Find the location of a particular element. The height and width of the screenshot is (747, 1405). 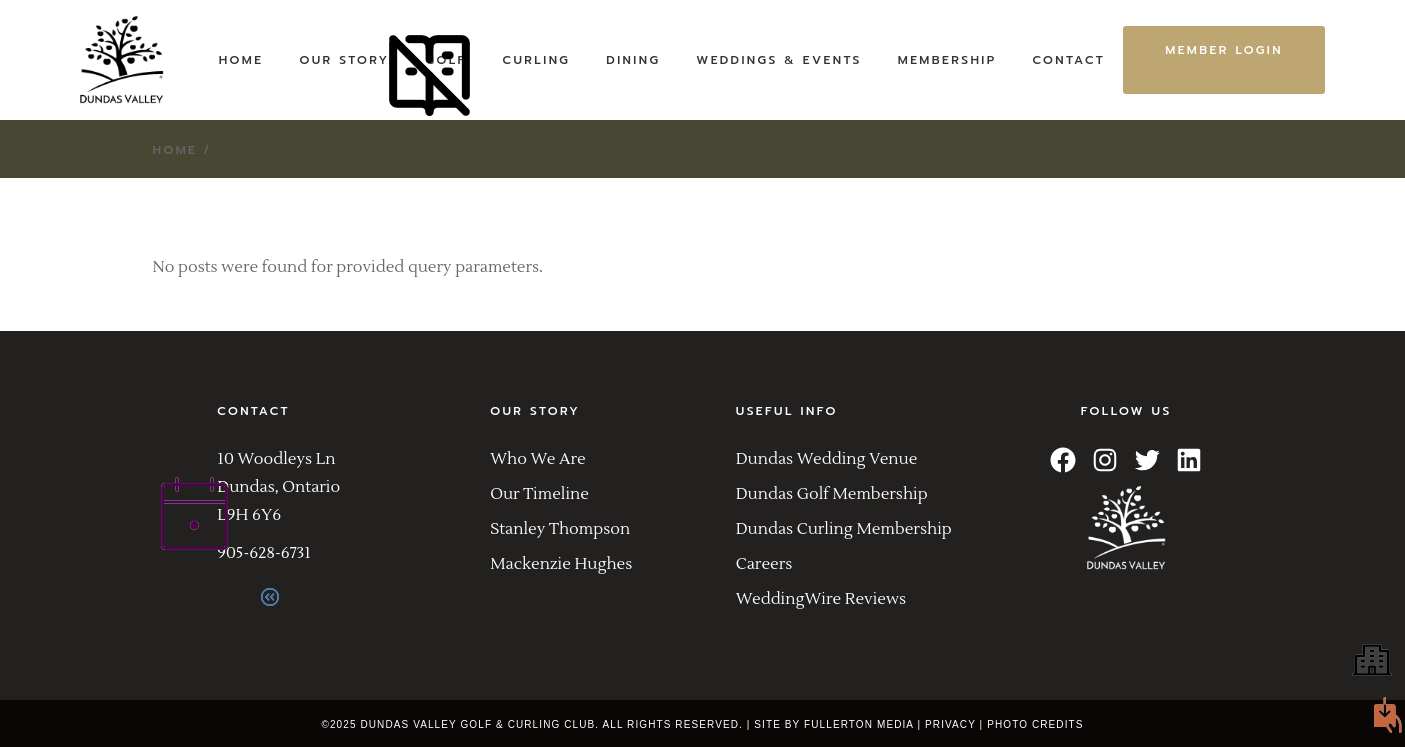

indicates a calendar event or scheduled item is located at coordinates (194, 516).